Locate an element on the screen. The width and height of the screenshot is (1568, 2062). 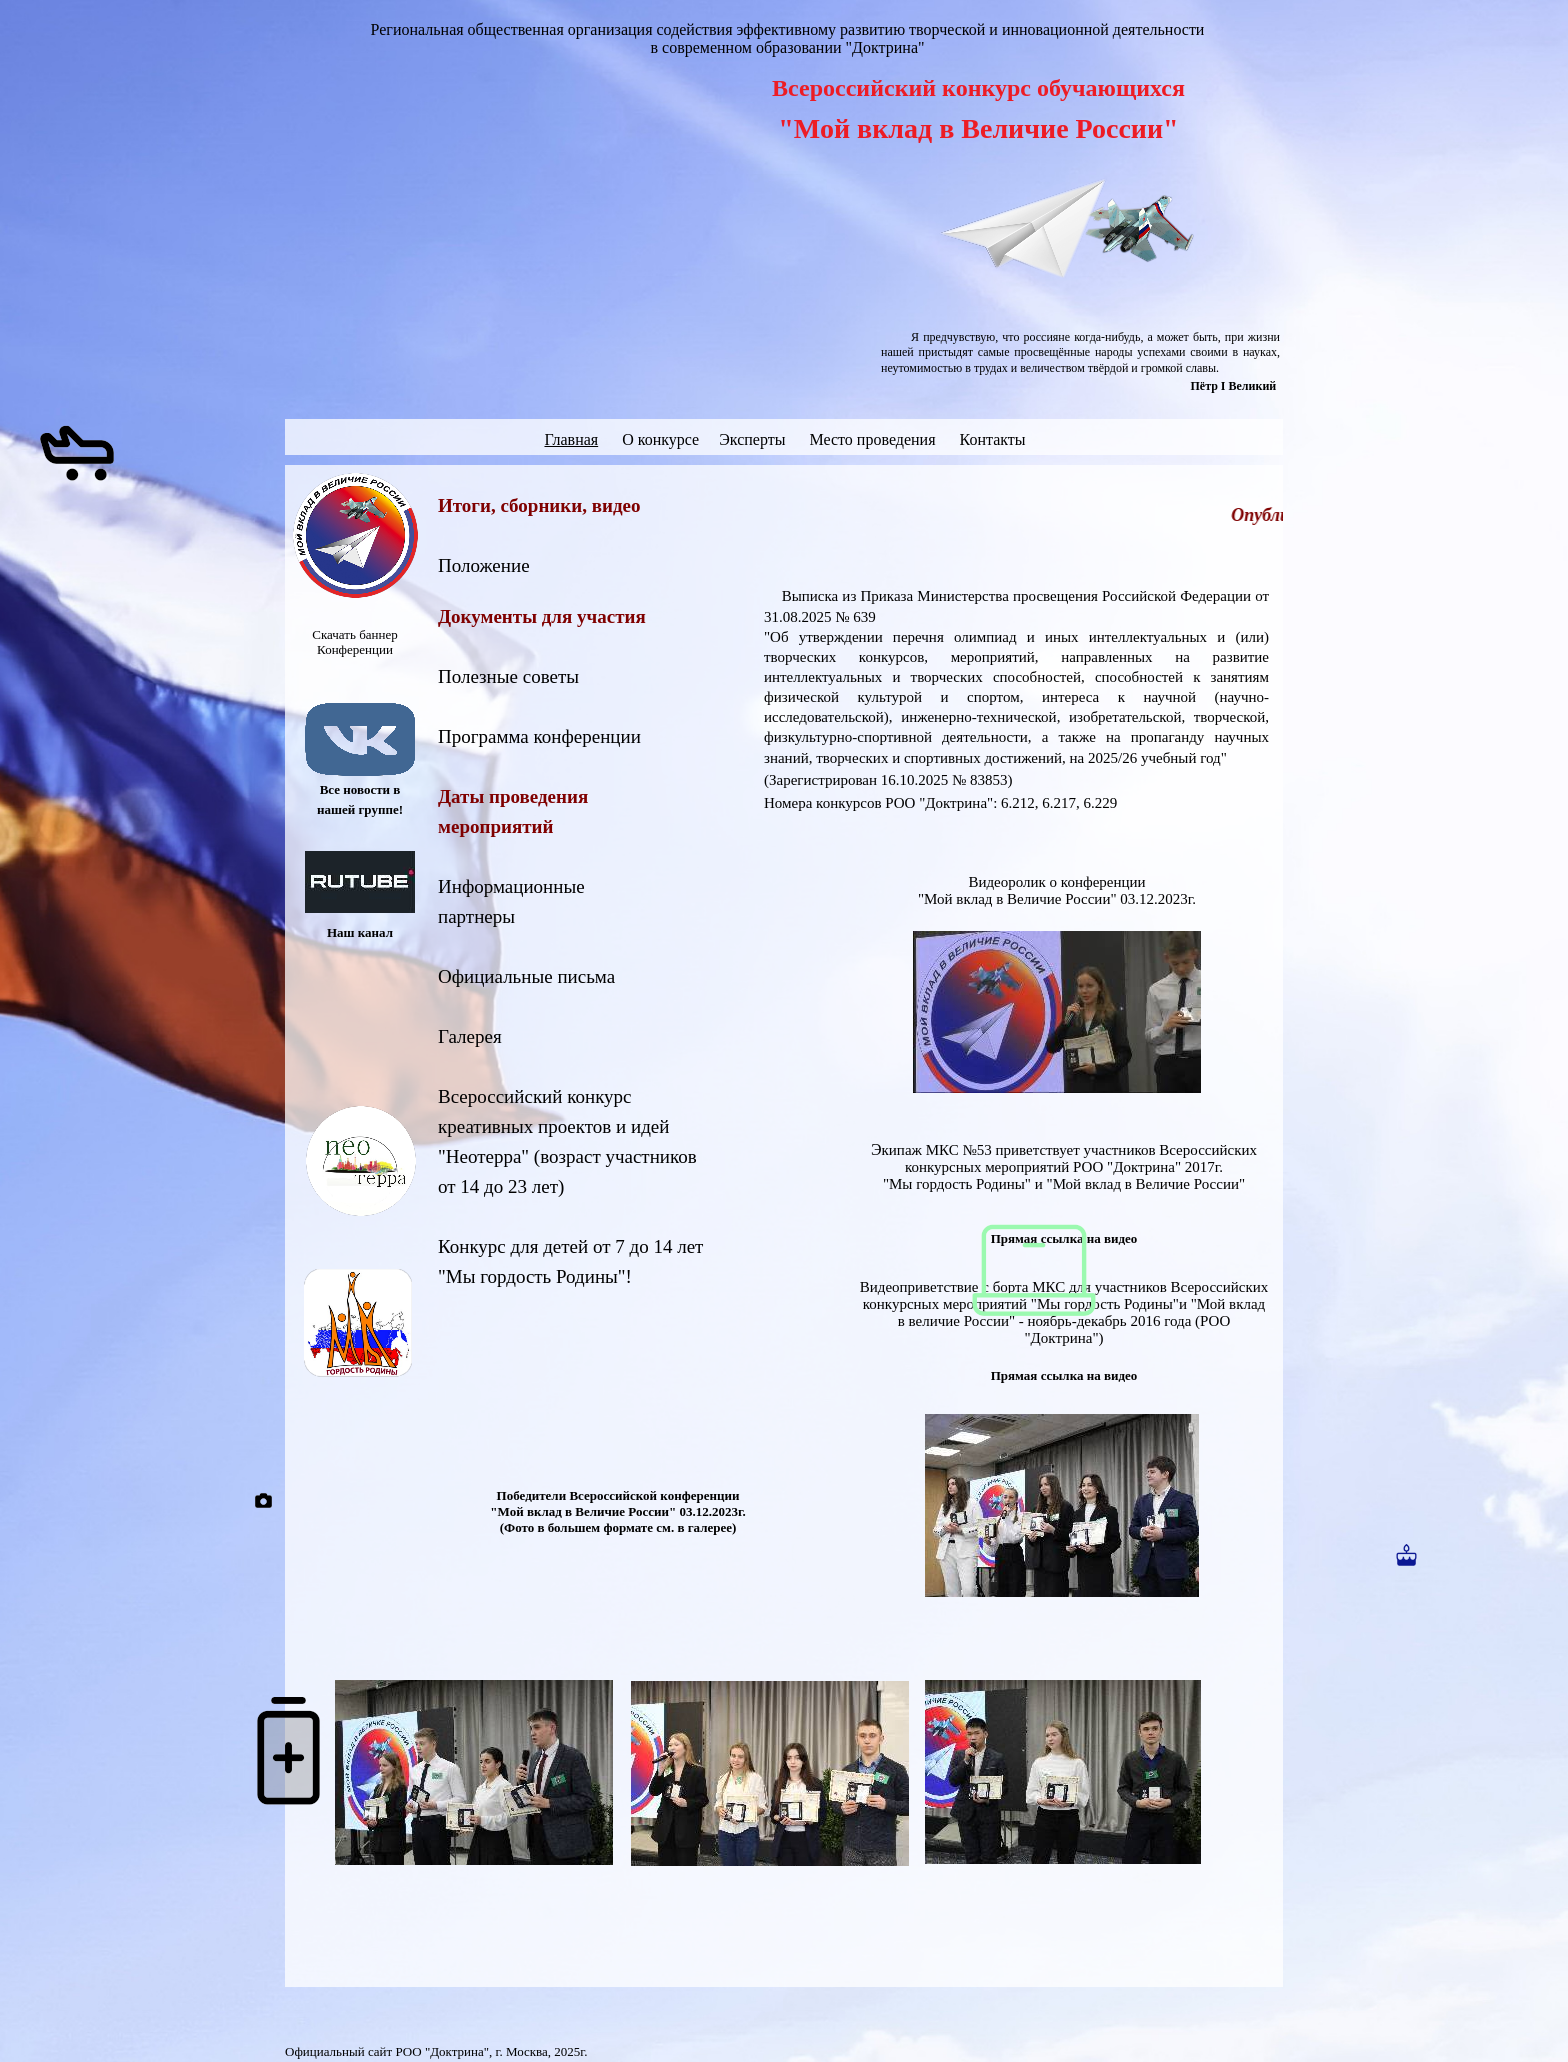
switch to desktop view is located at coordinates (1034, 1268).